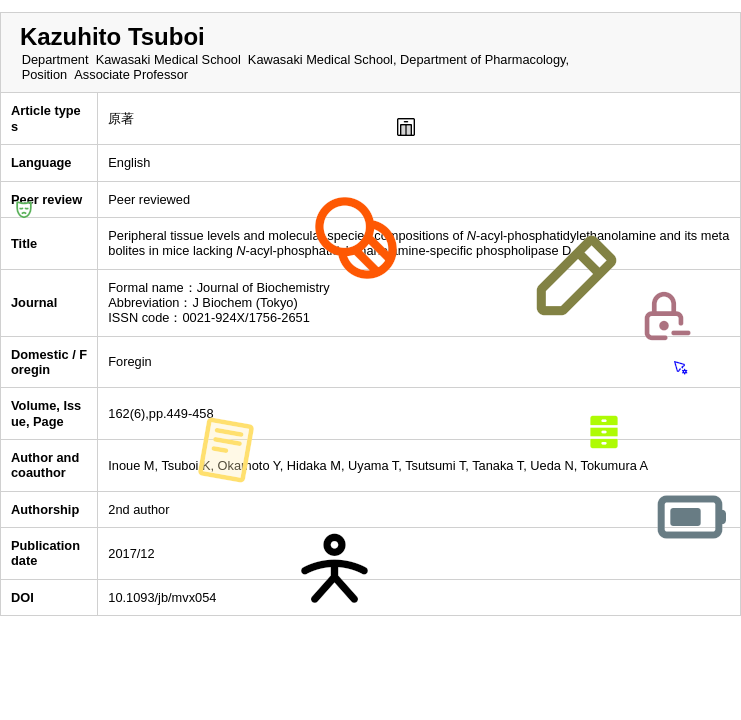 The height and width of the screenshot is (720, 741). What do you see at coordinates (226, 450) in the screenshot?
I see `view your resume or CV` at bounding box center [226, 450].